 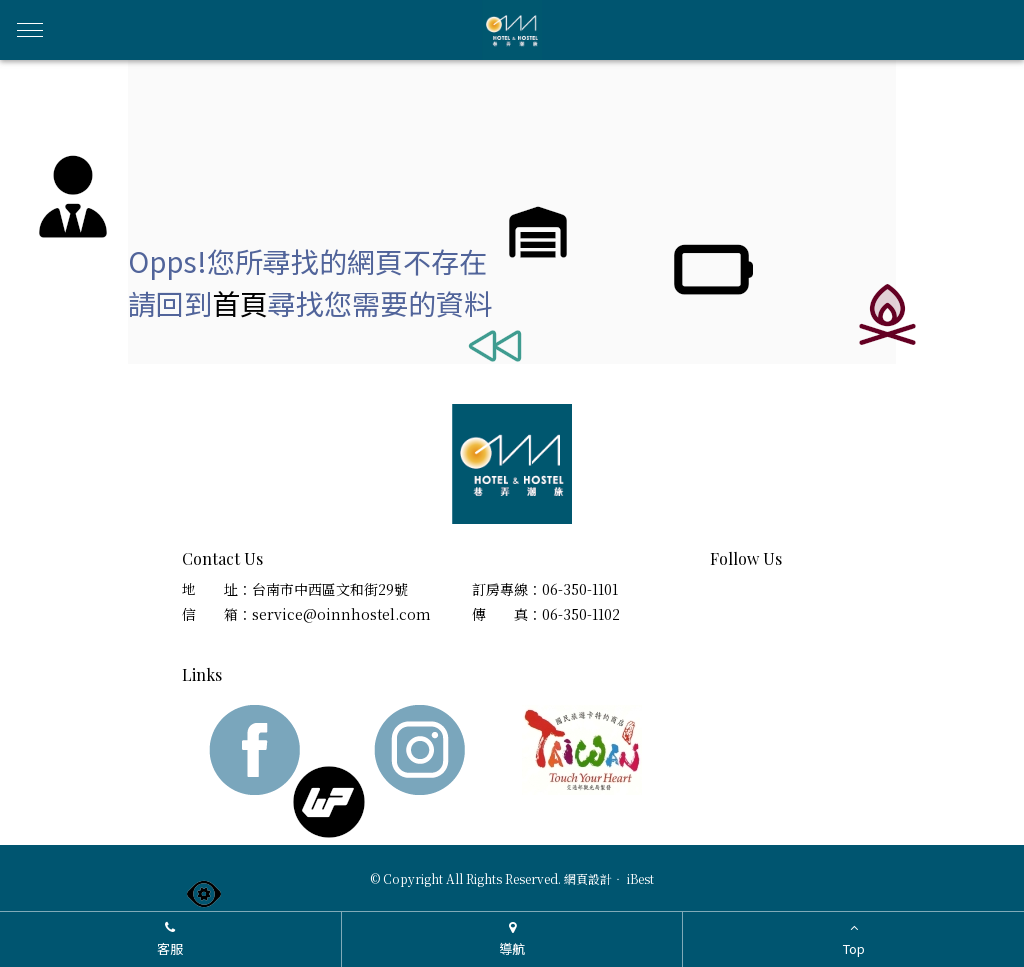 What do you see at coordinates (495, 346) in the screenshot?
I see `skip to previous track` at bounding box center [495, 346].